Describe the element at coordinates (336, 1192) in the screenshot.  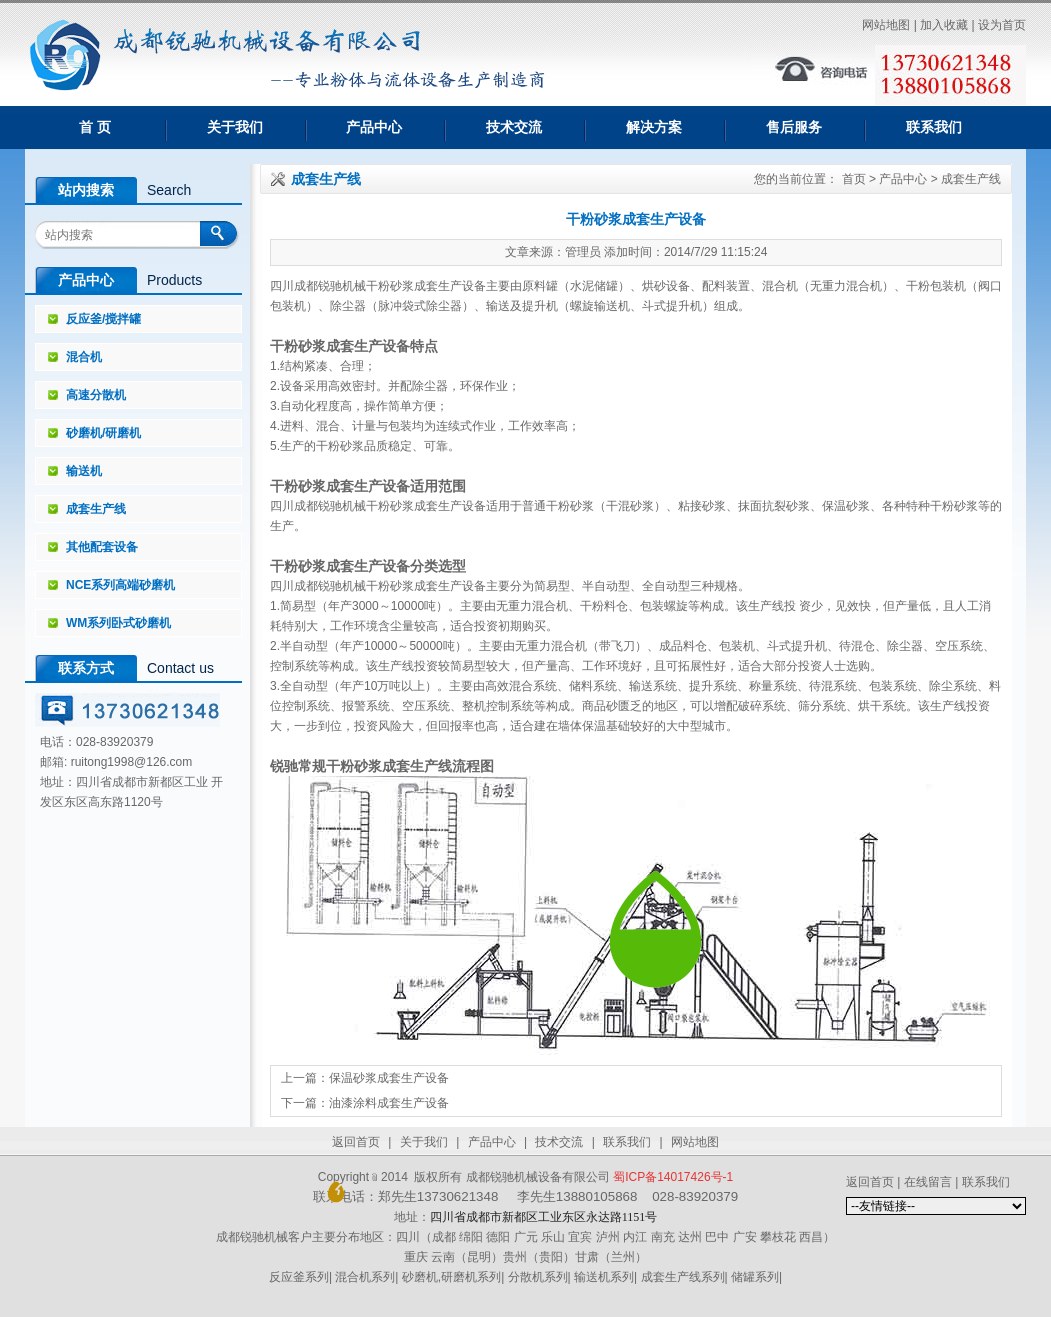
I see `indicates a cracked or broken item` at that location.